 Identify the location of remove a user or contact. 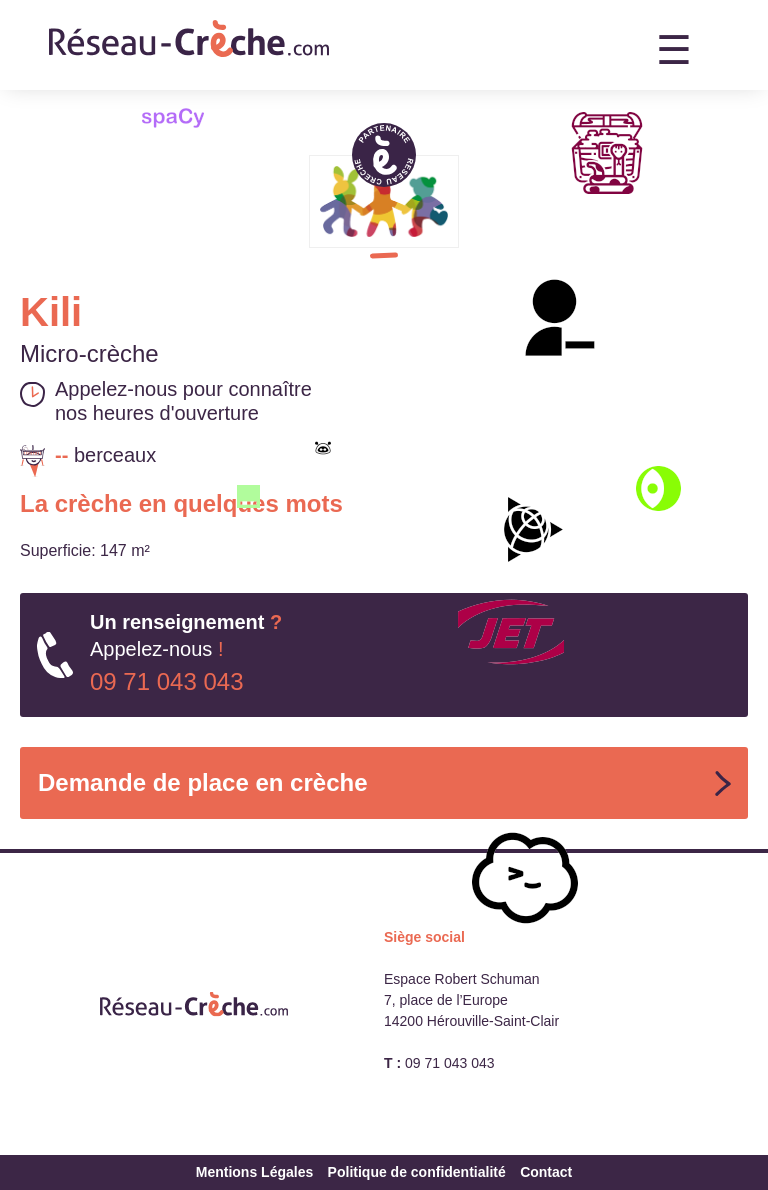
(554, 319).